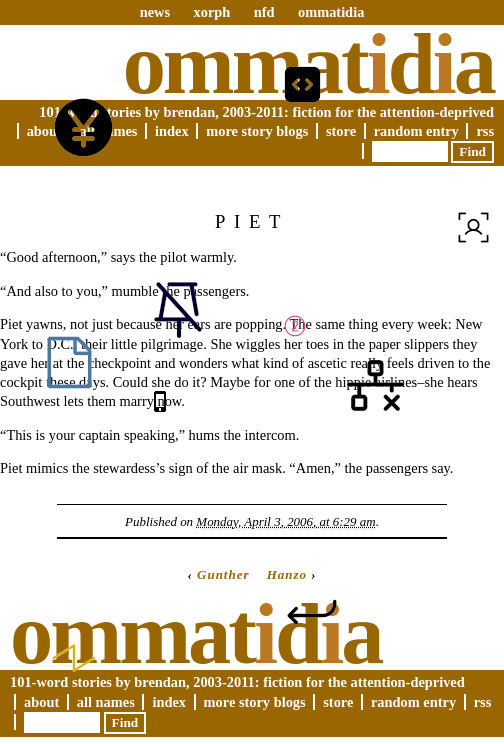 The height and width of the screenshot is (744, 504). I want to click on select sawtooth waveform in audio synthesizer, so click(74, 658).